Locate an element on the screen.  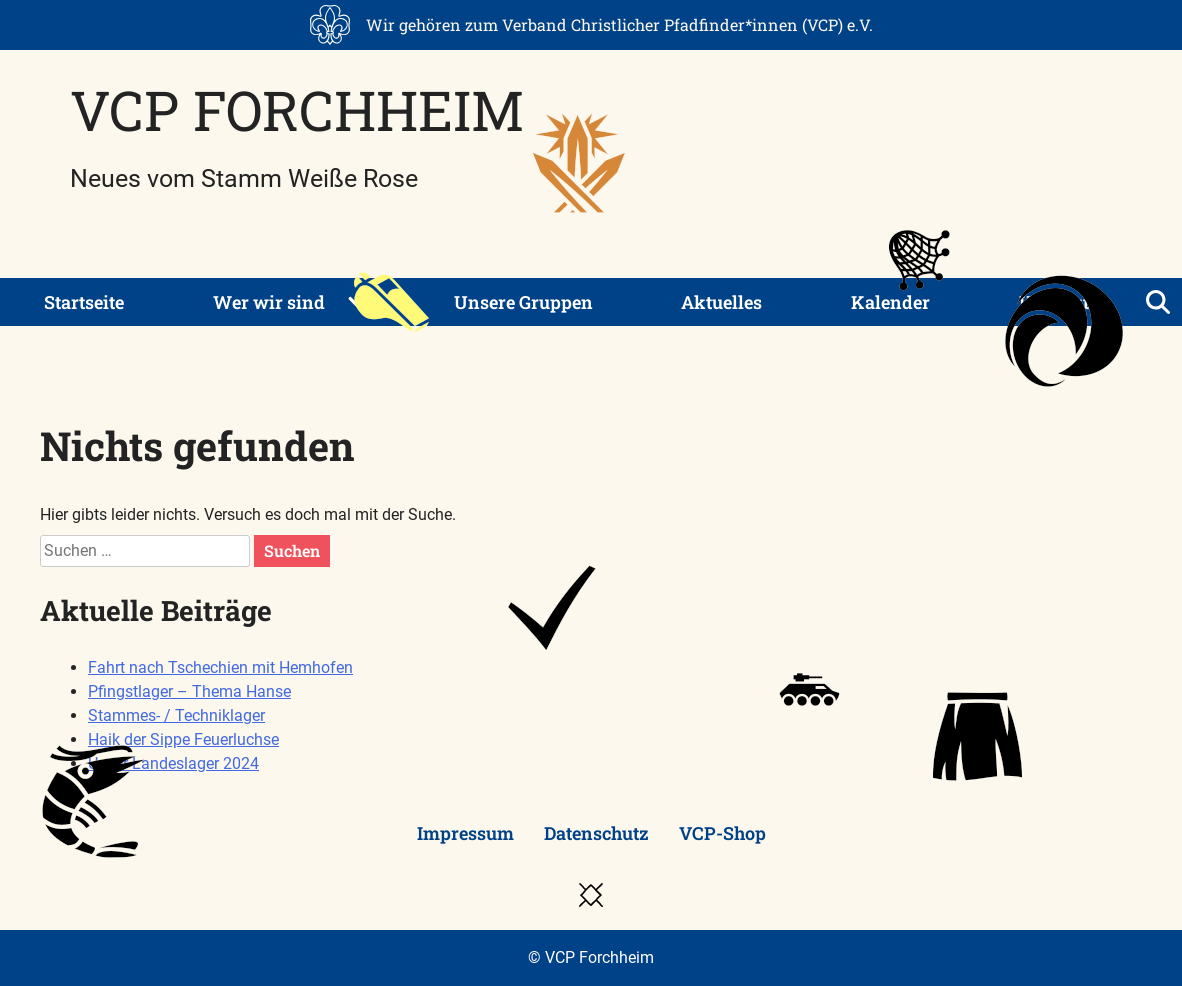
armored personnel carrier unit in a strategy game is located at coordinates (809, 689).